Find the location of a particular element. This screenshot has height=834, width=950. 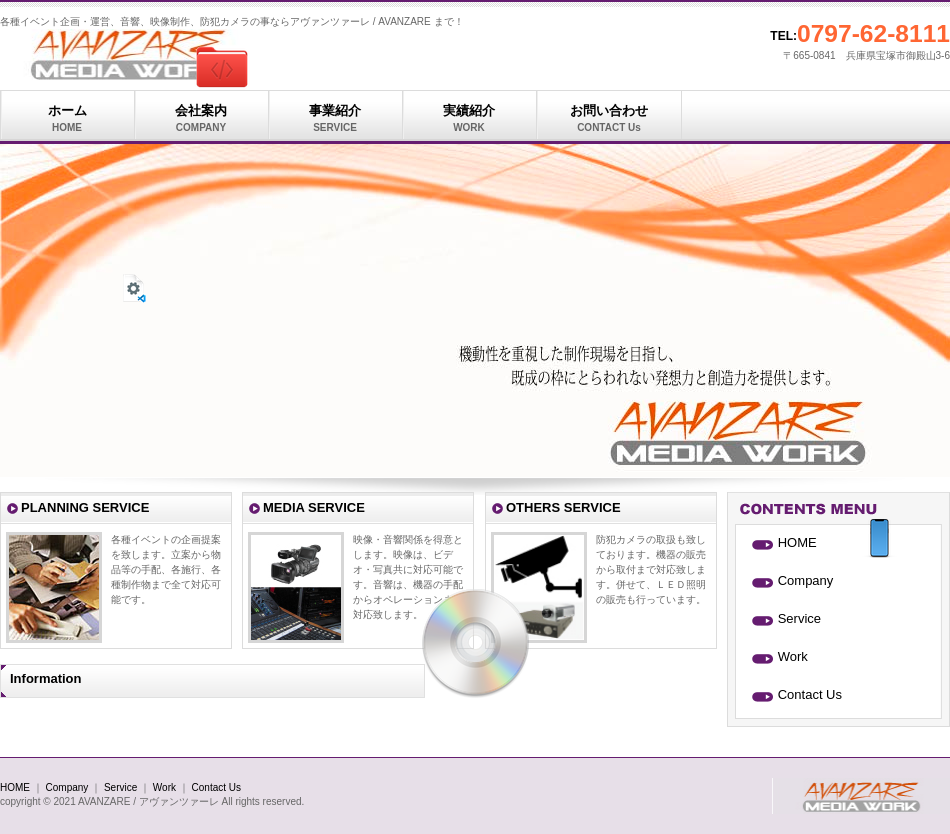

access CD or optical disc drive is located at coordinates (475, 644).